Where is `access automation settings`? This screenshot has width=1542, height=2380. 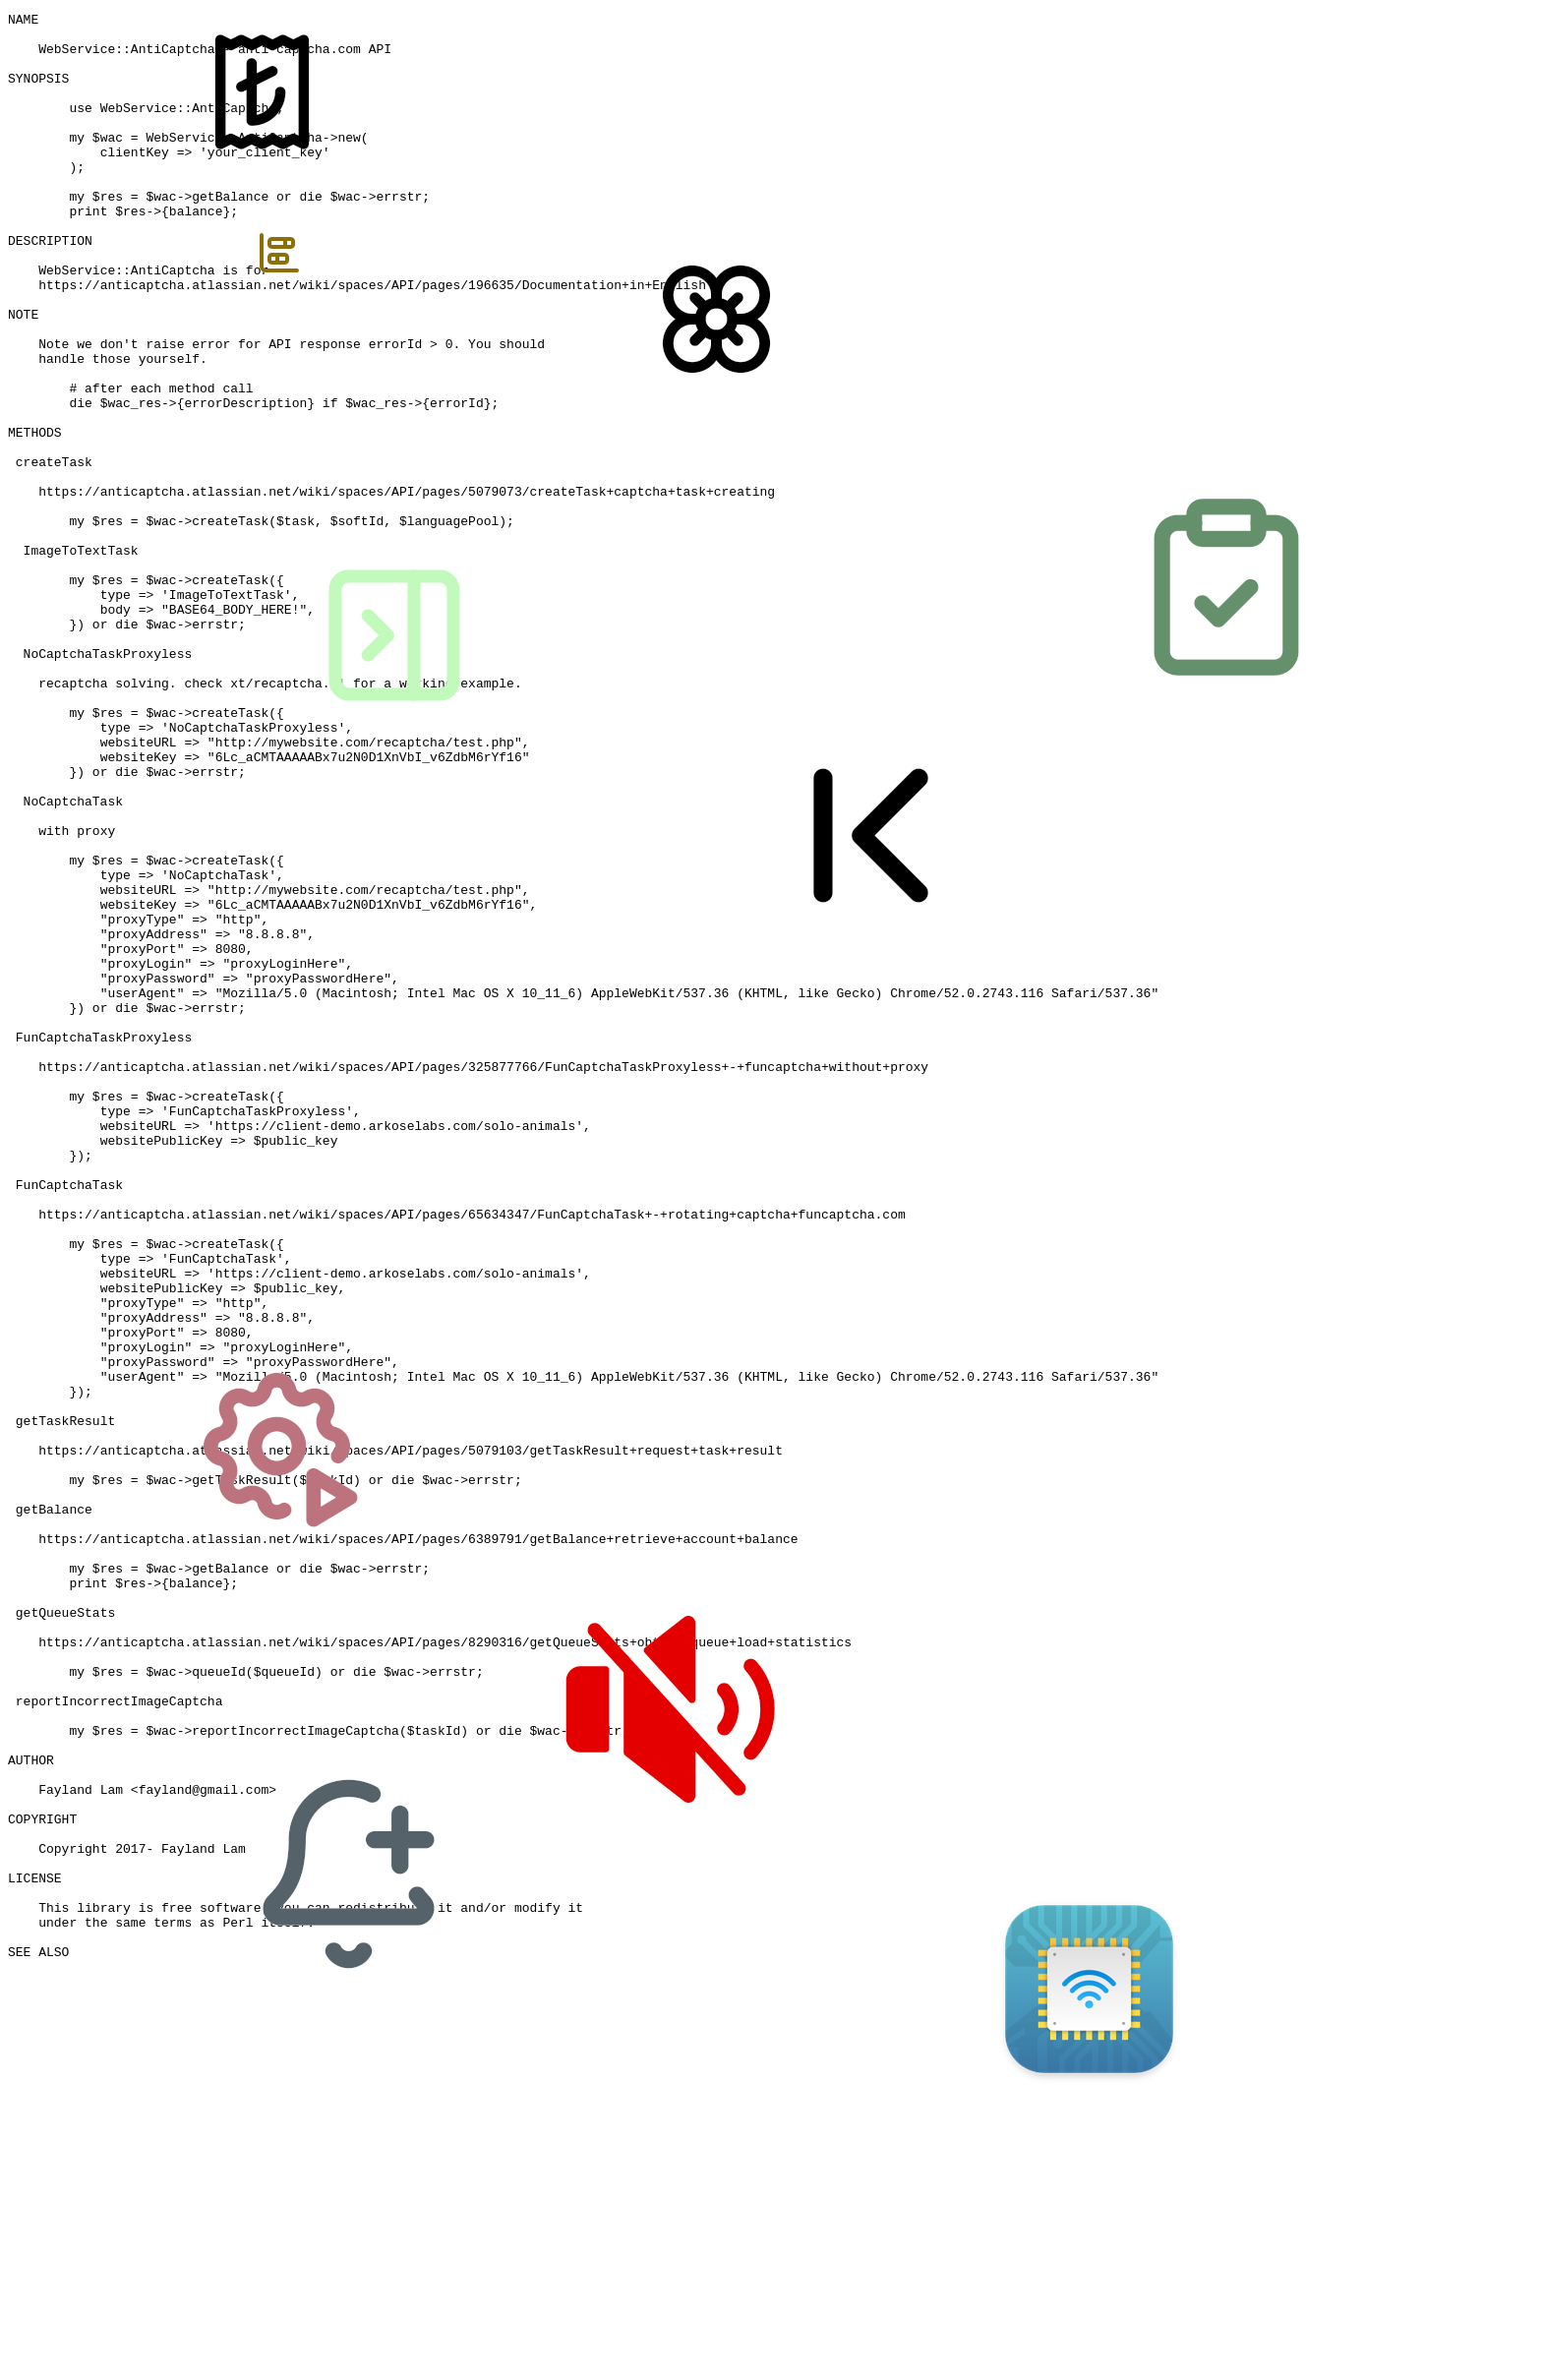
access automation settings is located at coordinates (276, 1446).